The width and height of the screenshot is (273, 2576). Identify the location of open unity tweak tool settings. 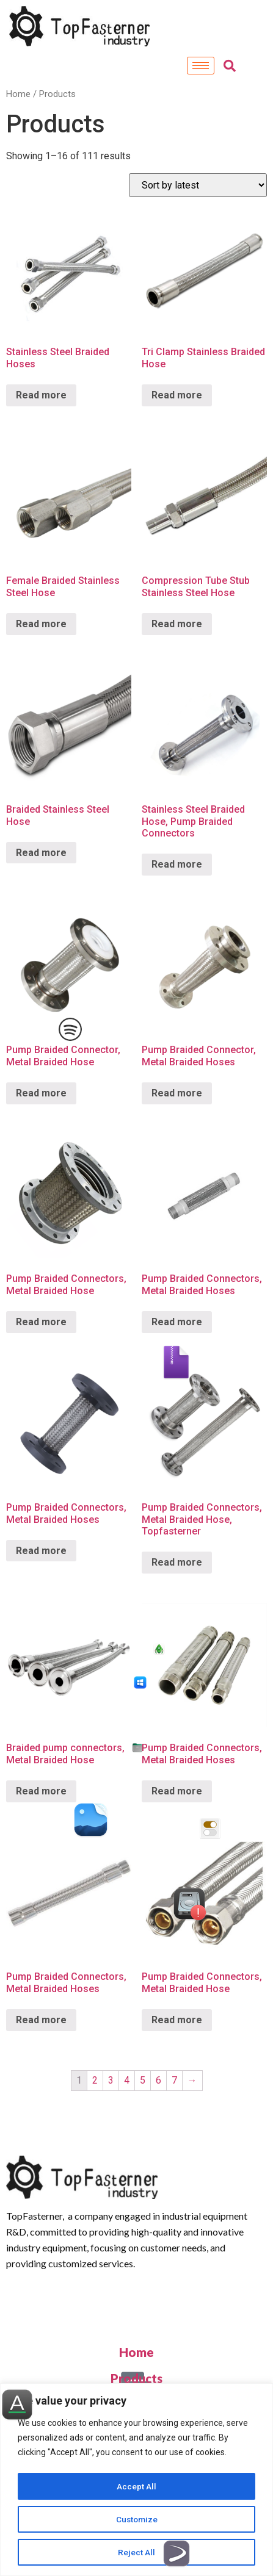
(210, 1829).